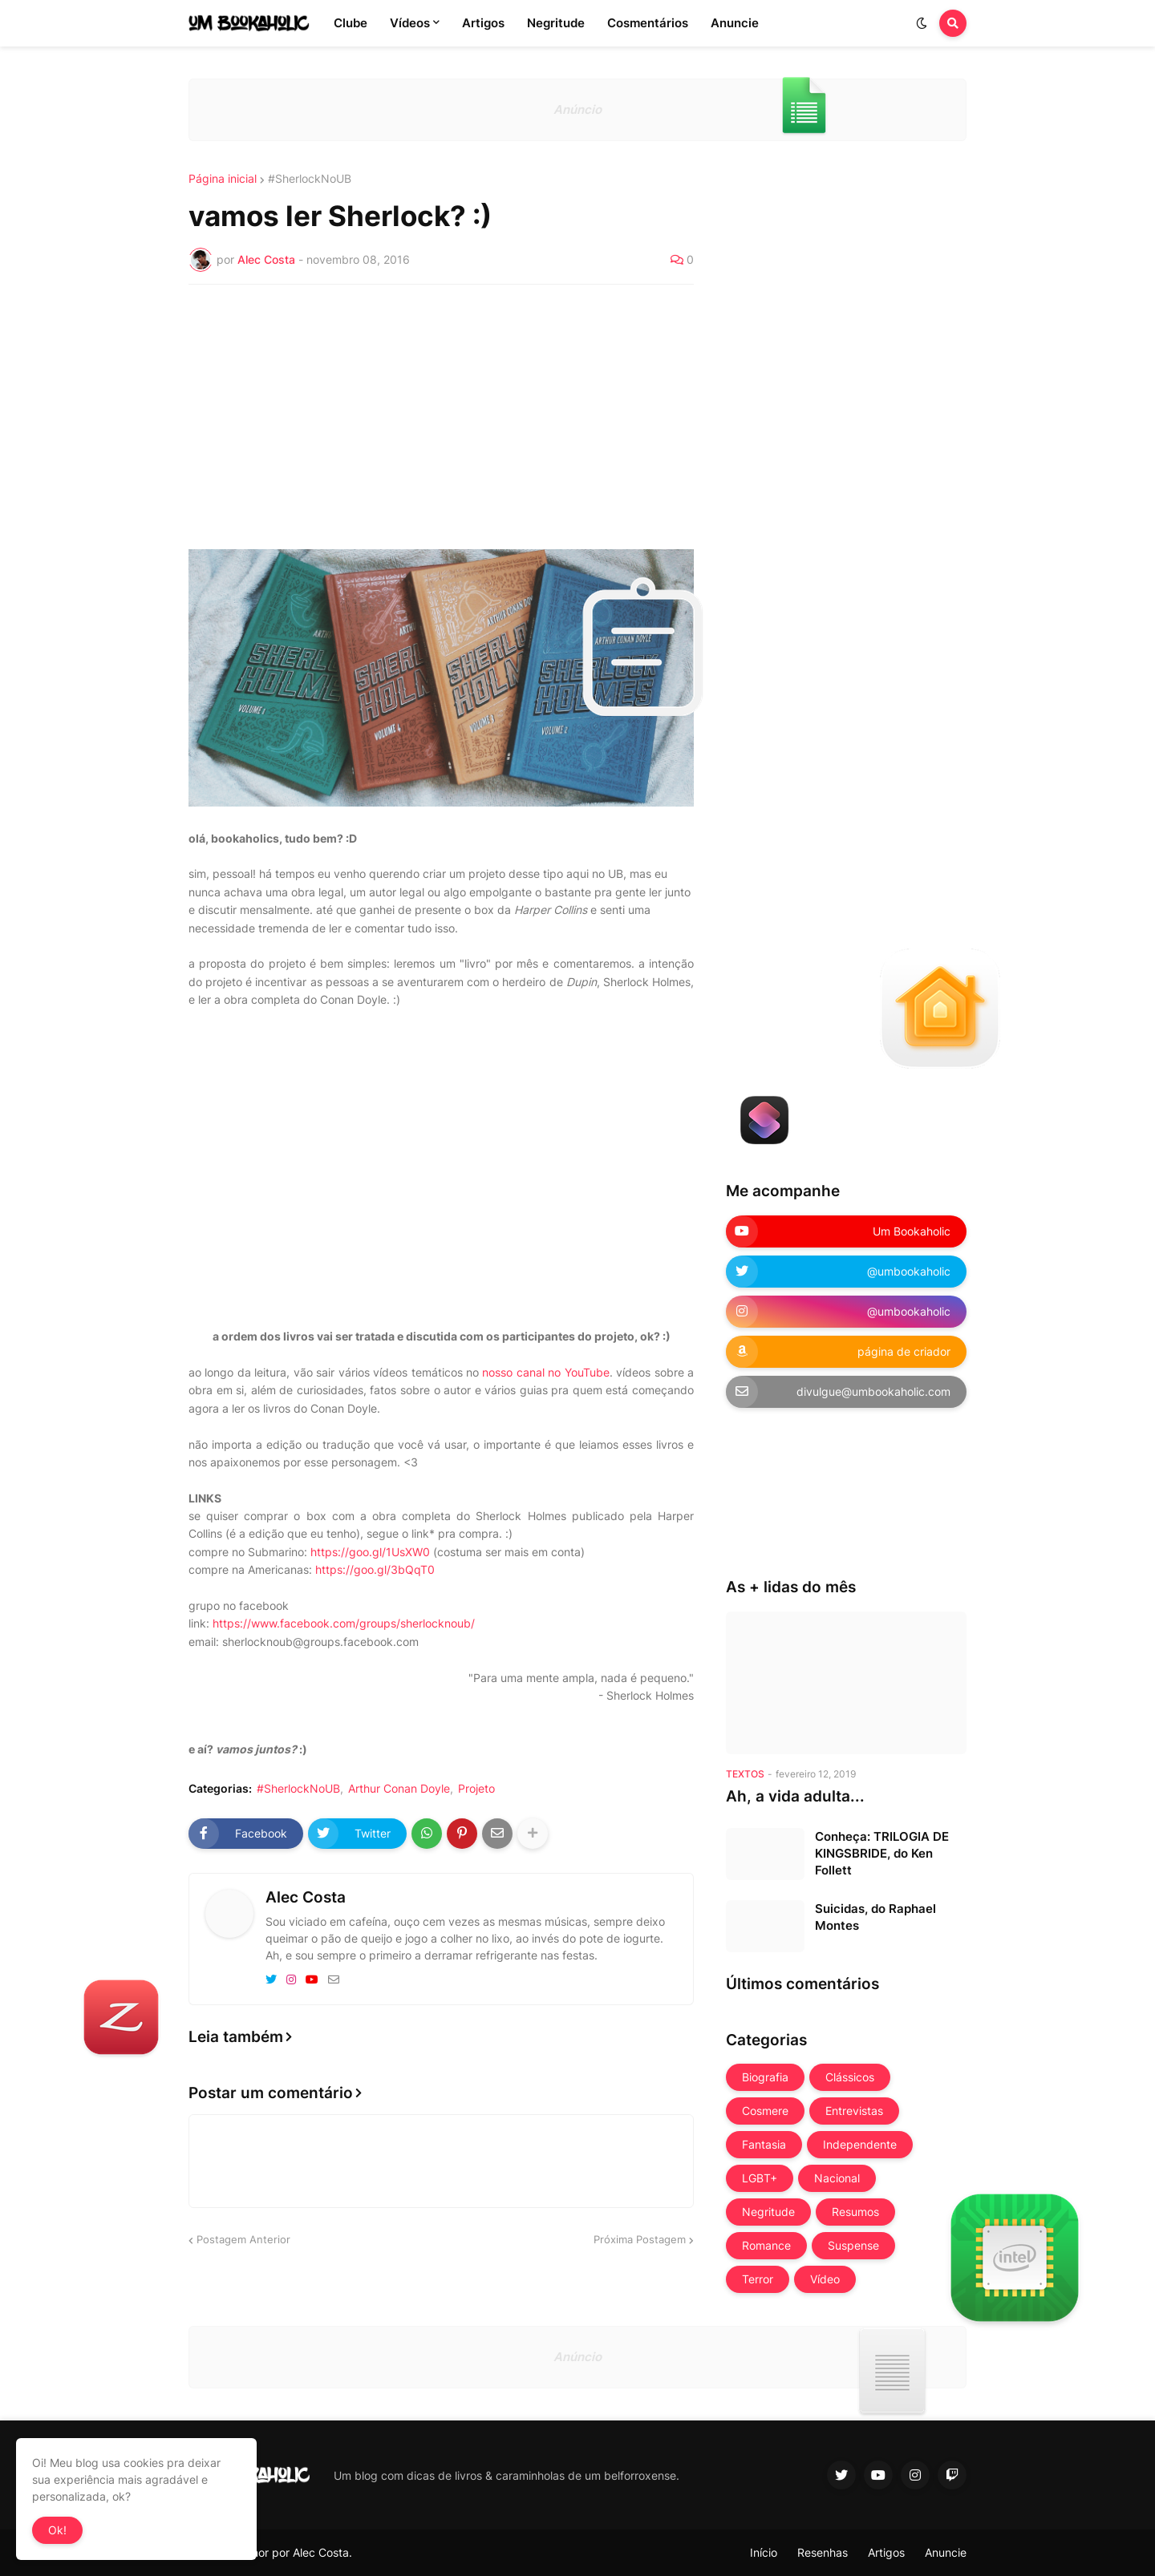 Image resolution: width=1155 pixels, height=2576 pixels. I want to click on access clipboard history, so click(642, 646).